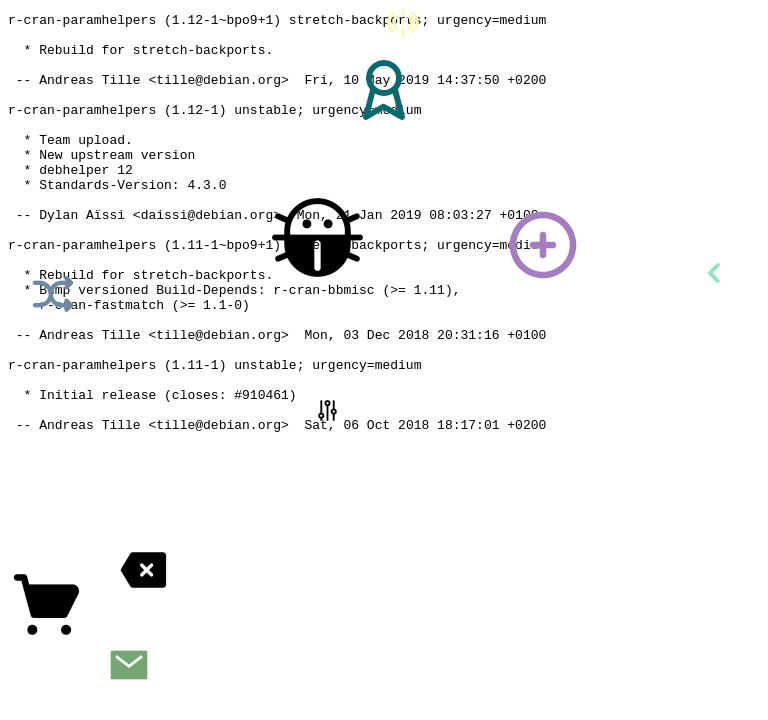 This screenshot has height=720, width=768. What do you see at coordinates (129, 665) in the screenshot?
I see `open your email inbox` at bounding box center [129, 665].